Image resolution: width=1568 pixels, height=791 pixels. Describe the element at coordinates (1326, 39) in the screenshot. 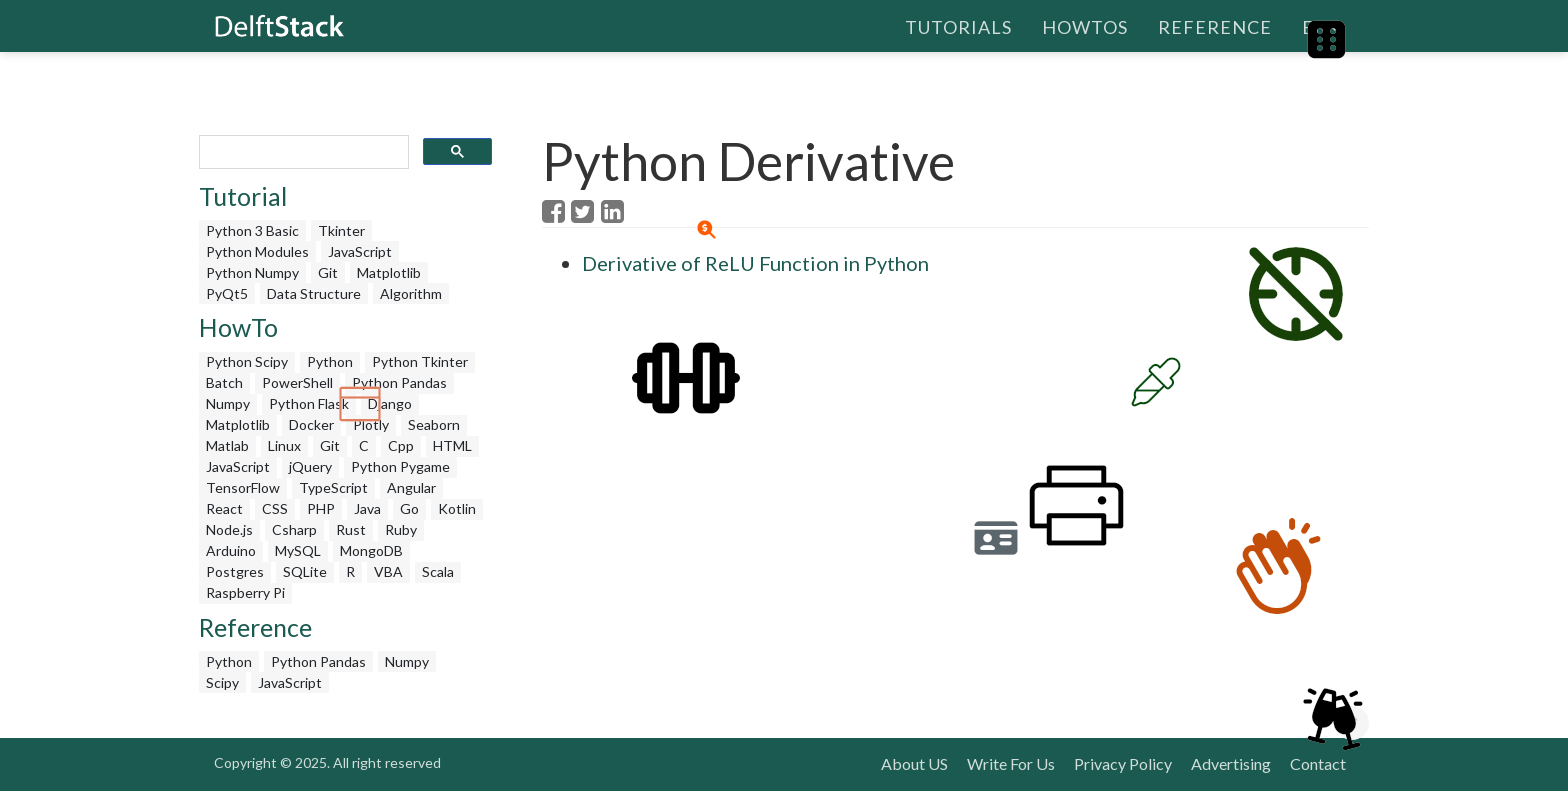

I see `roll the dice or generate a random result` at that location.